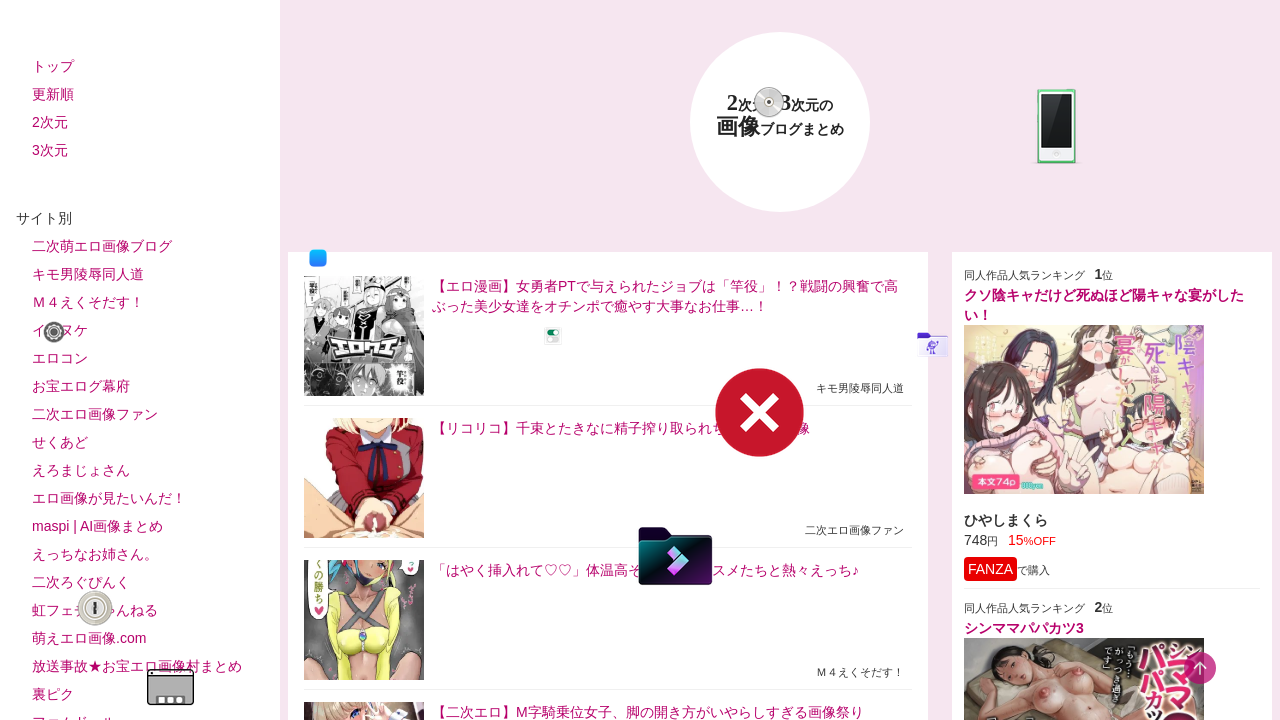  What do you see at coordinates (675, 558) in the screenshot?
I see `open wondershare filmora go project files` at bounding box center [675, 558].